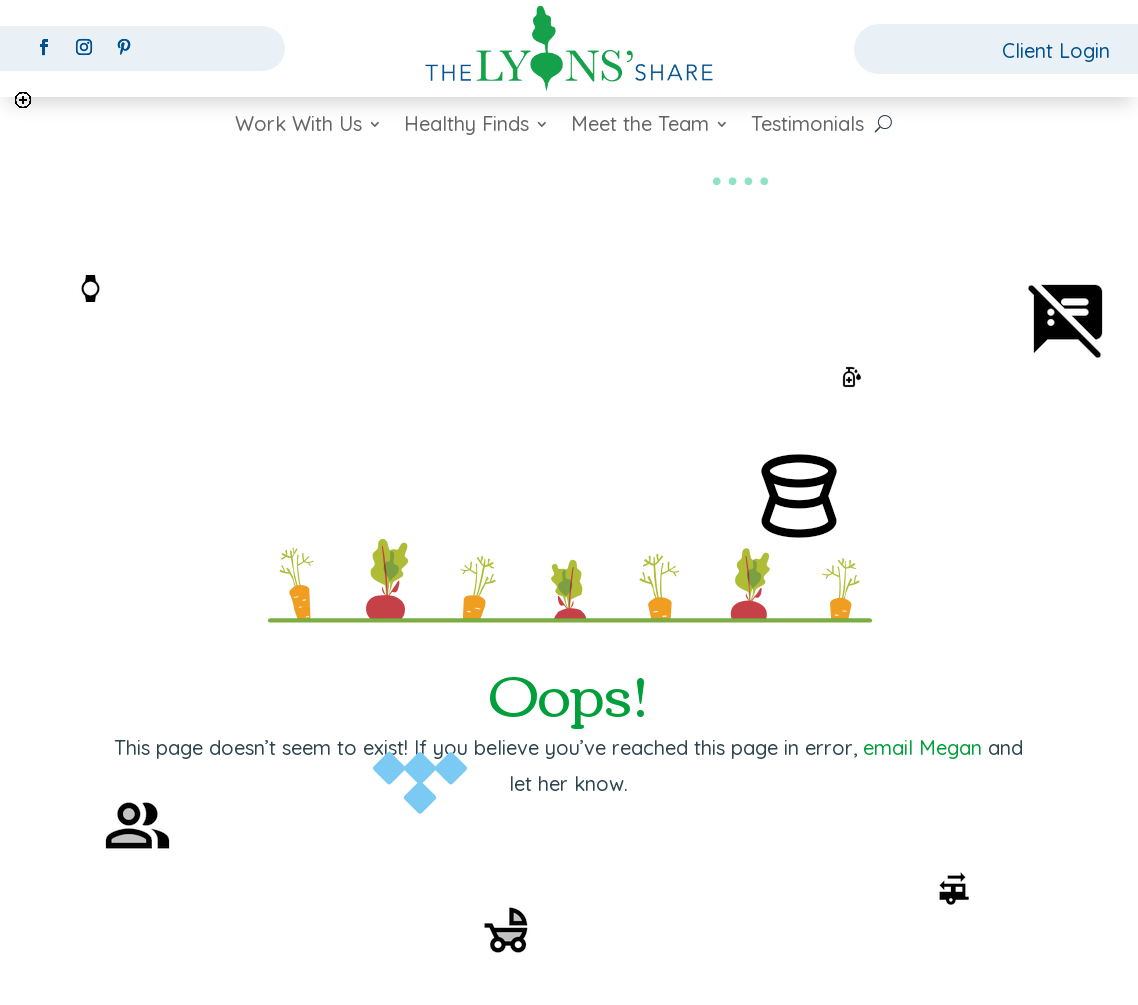 Image resolution: width=1138 pixels, height=1005 pixels. What do you see at coordinates (1068, 319) in the screenshot?
I see `mute or disable speaker notes` at bounding box center [1068, 319].